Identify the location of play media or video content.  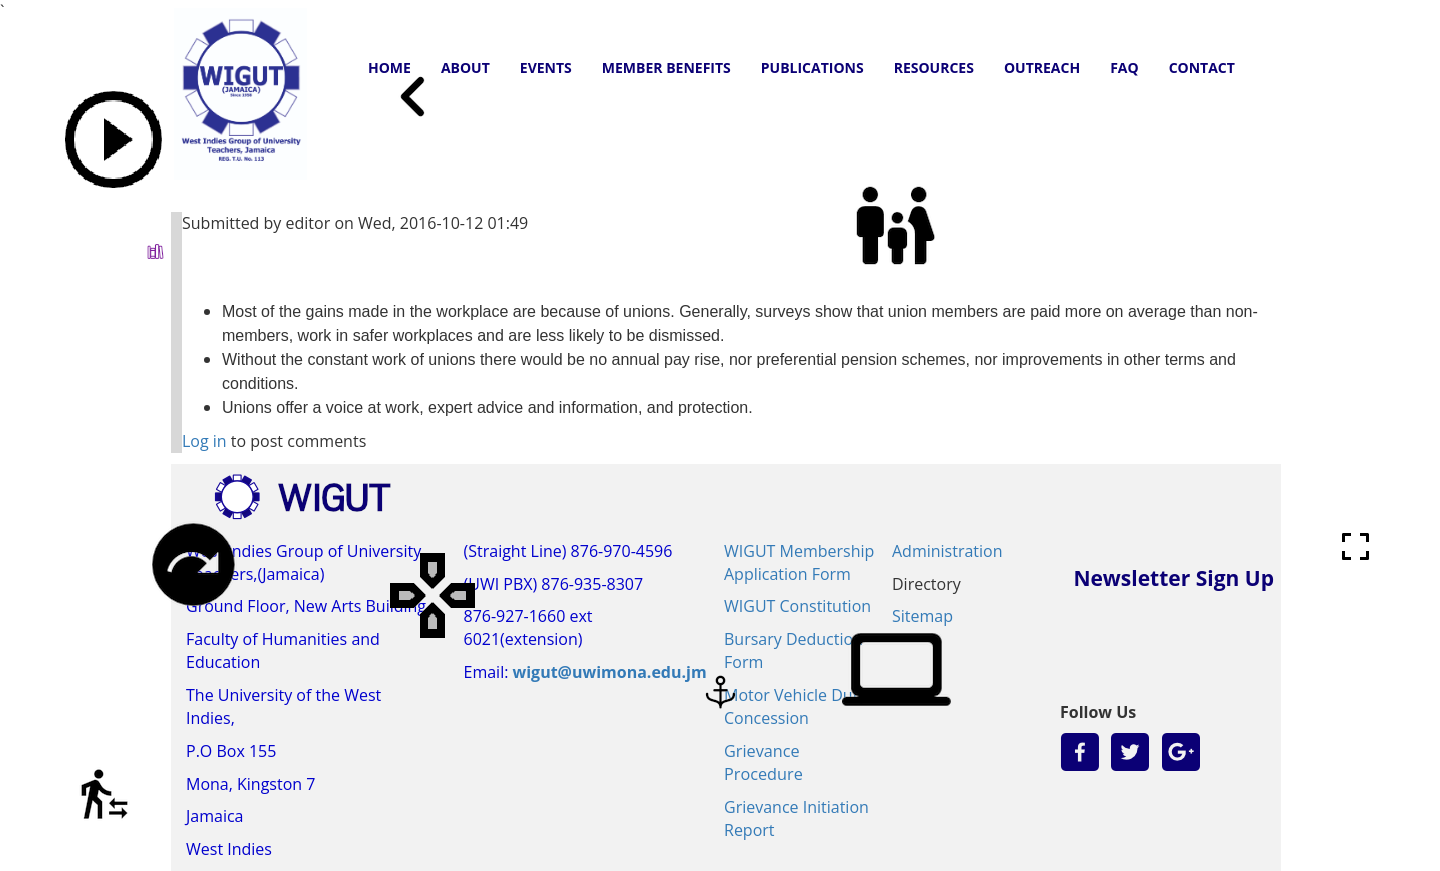
(113, 139).